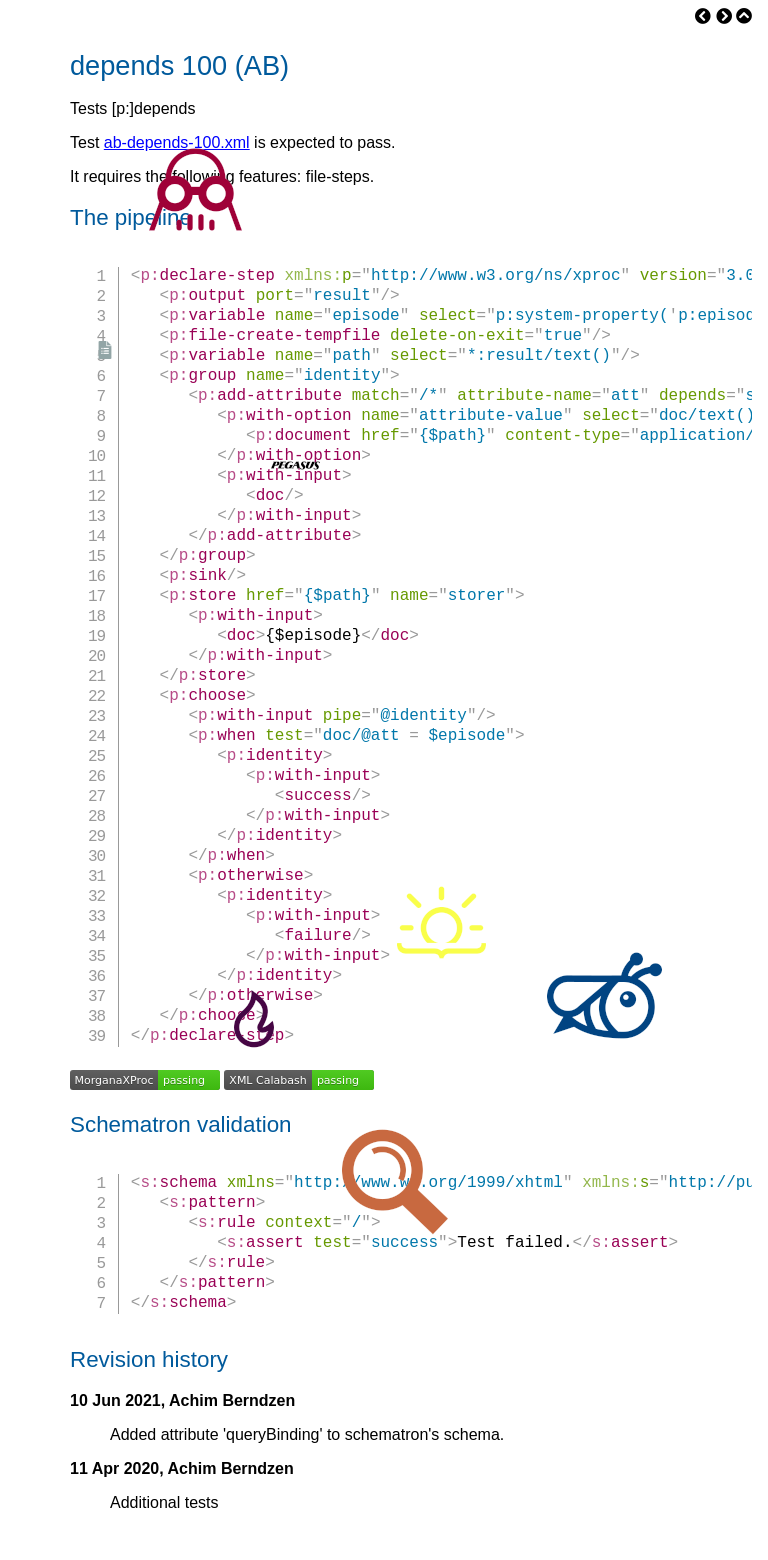 The width and height of the screenshot is (768, 1560). Describe the element at coordinates (604, 995) in the screenshot. I see `open the Honeygain app` at that location.